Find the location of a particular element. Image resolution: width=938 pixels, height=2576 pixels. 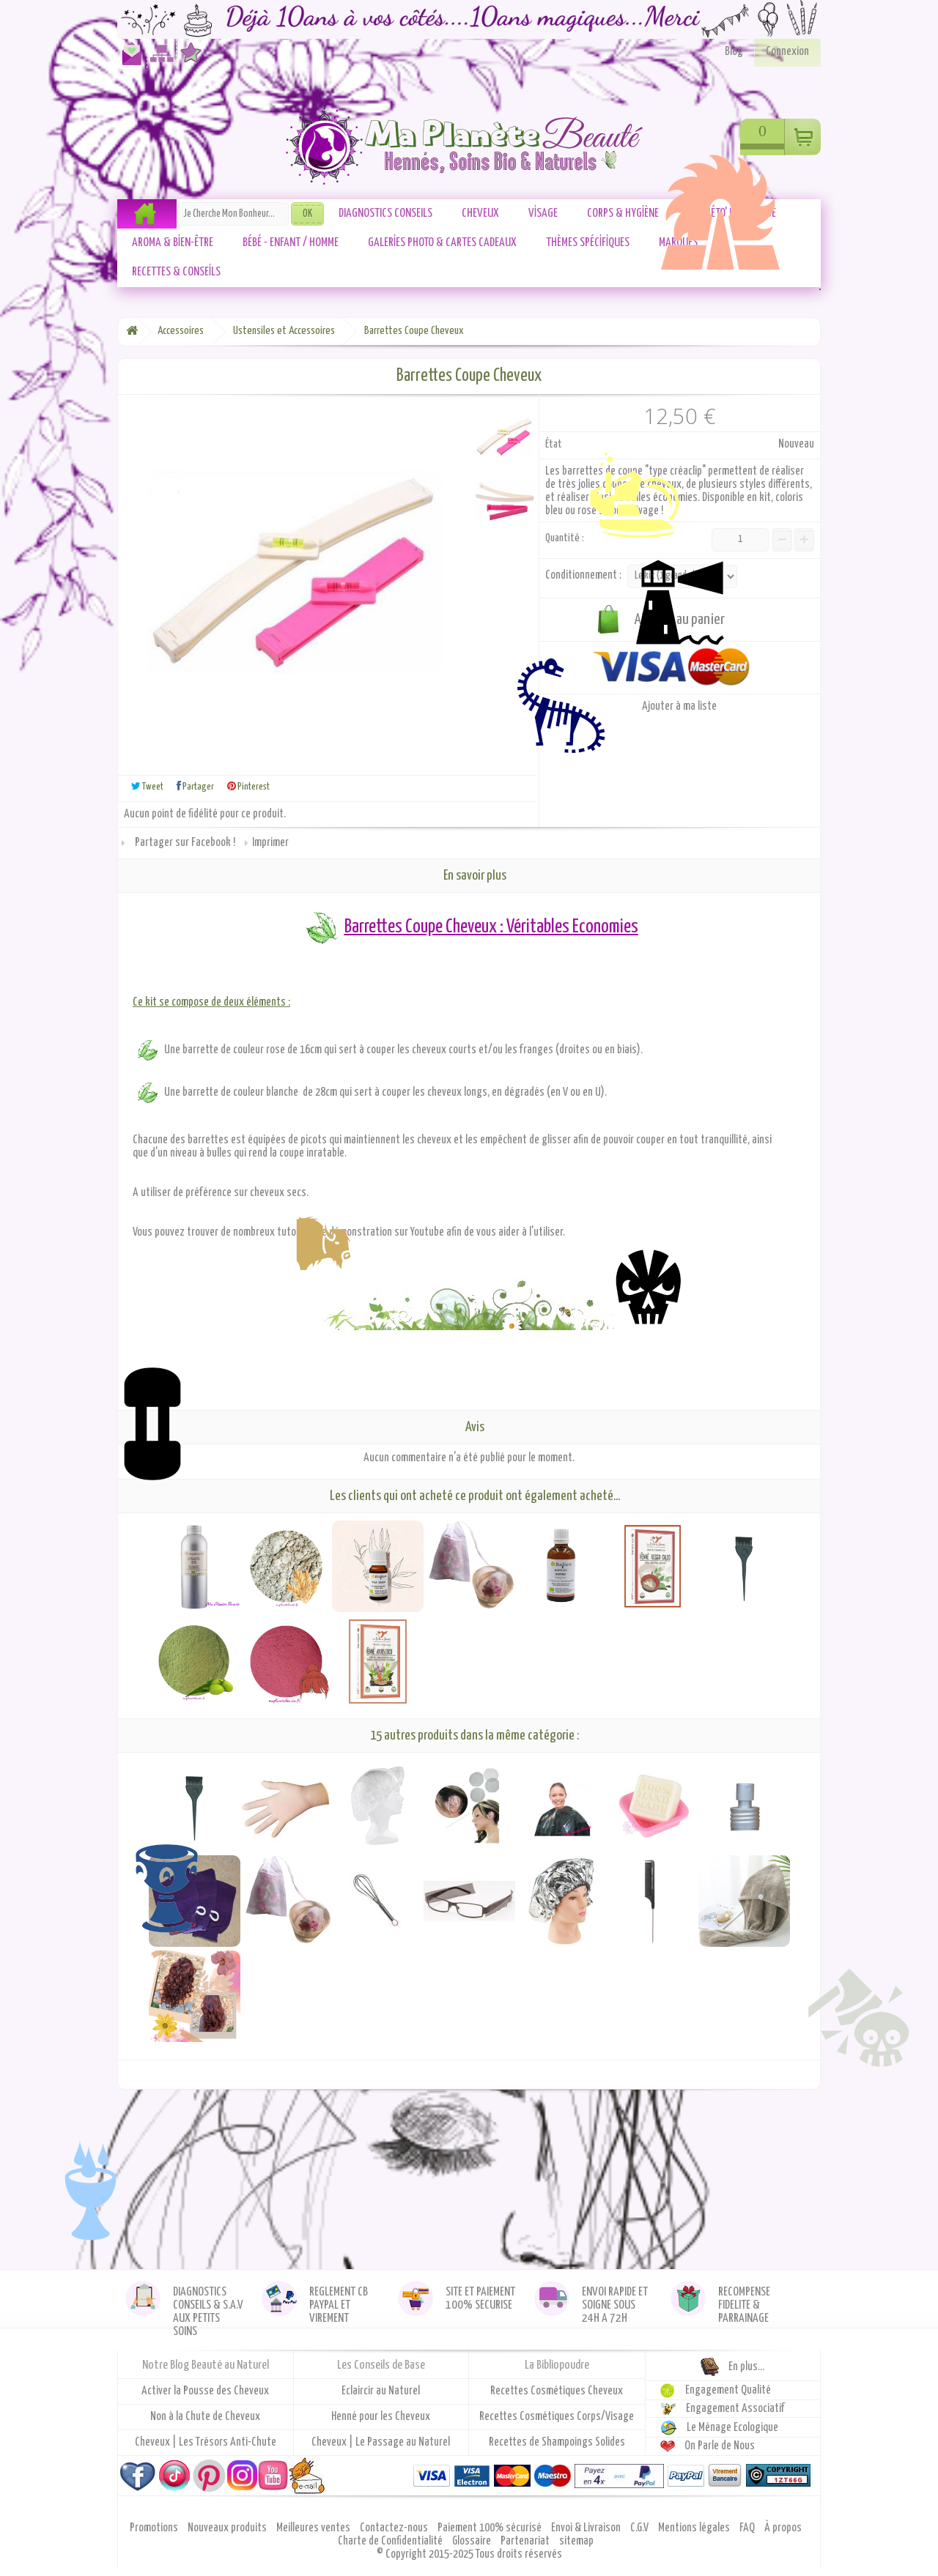

represents a buffalo or bison in a game context is located at coordinates (323, 1243).